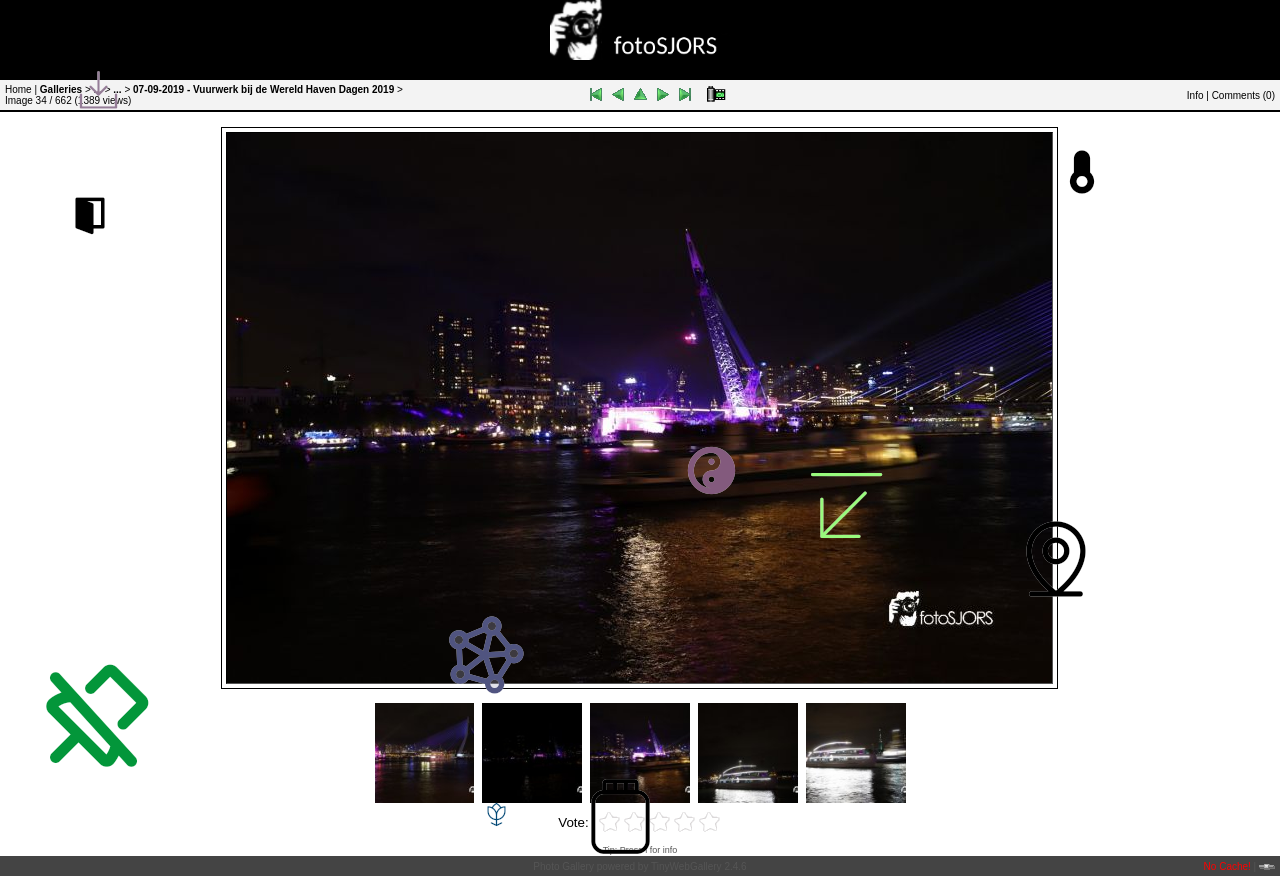  What do you see at coordinates (1082, 172) in the screenshot?
I see `indicates lowest temperature or cold setting` at bounding box center [1082, 172].